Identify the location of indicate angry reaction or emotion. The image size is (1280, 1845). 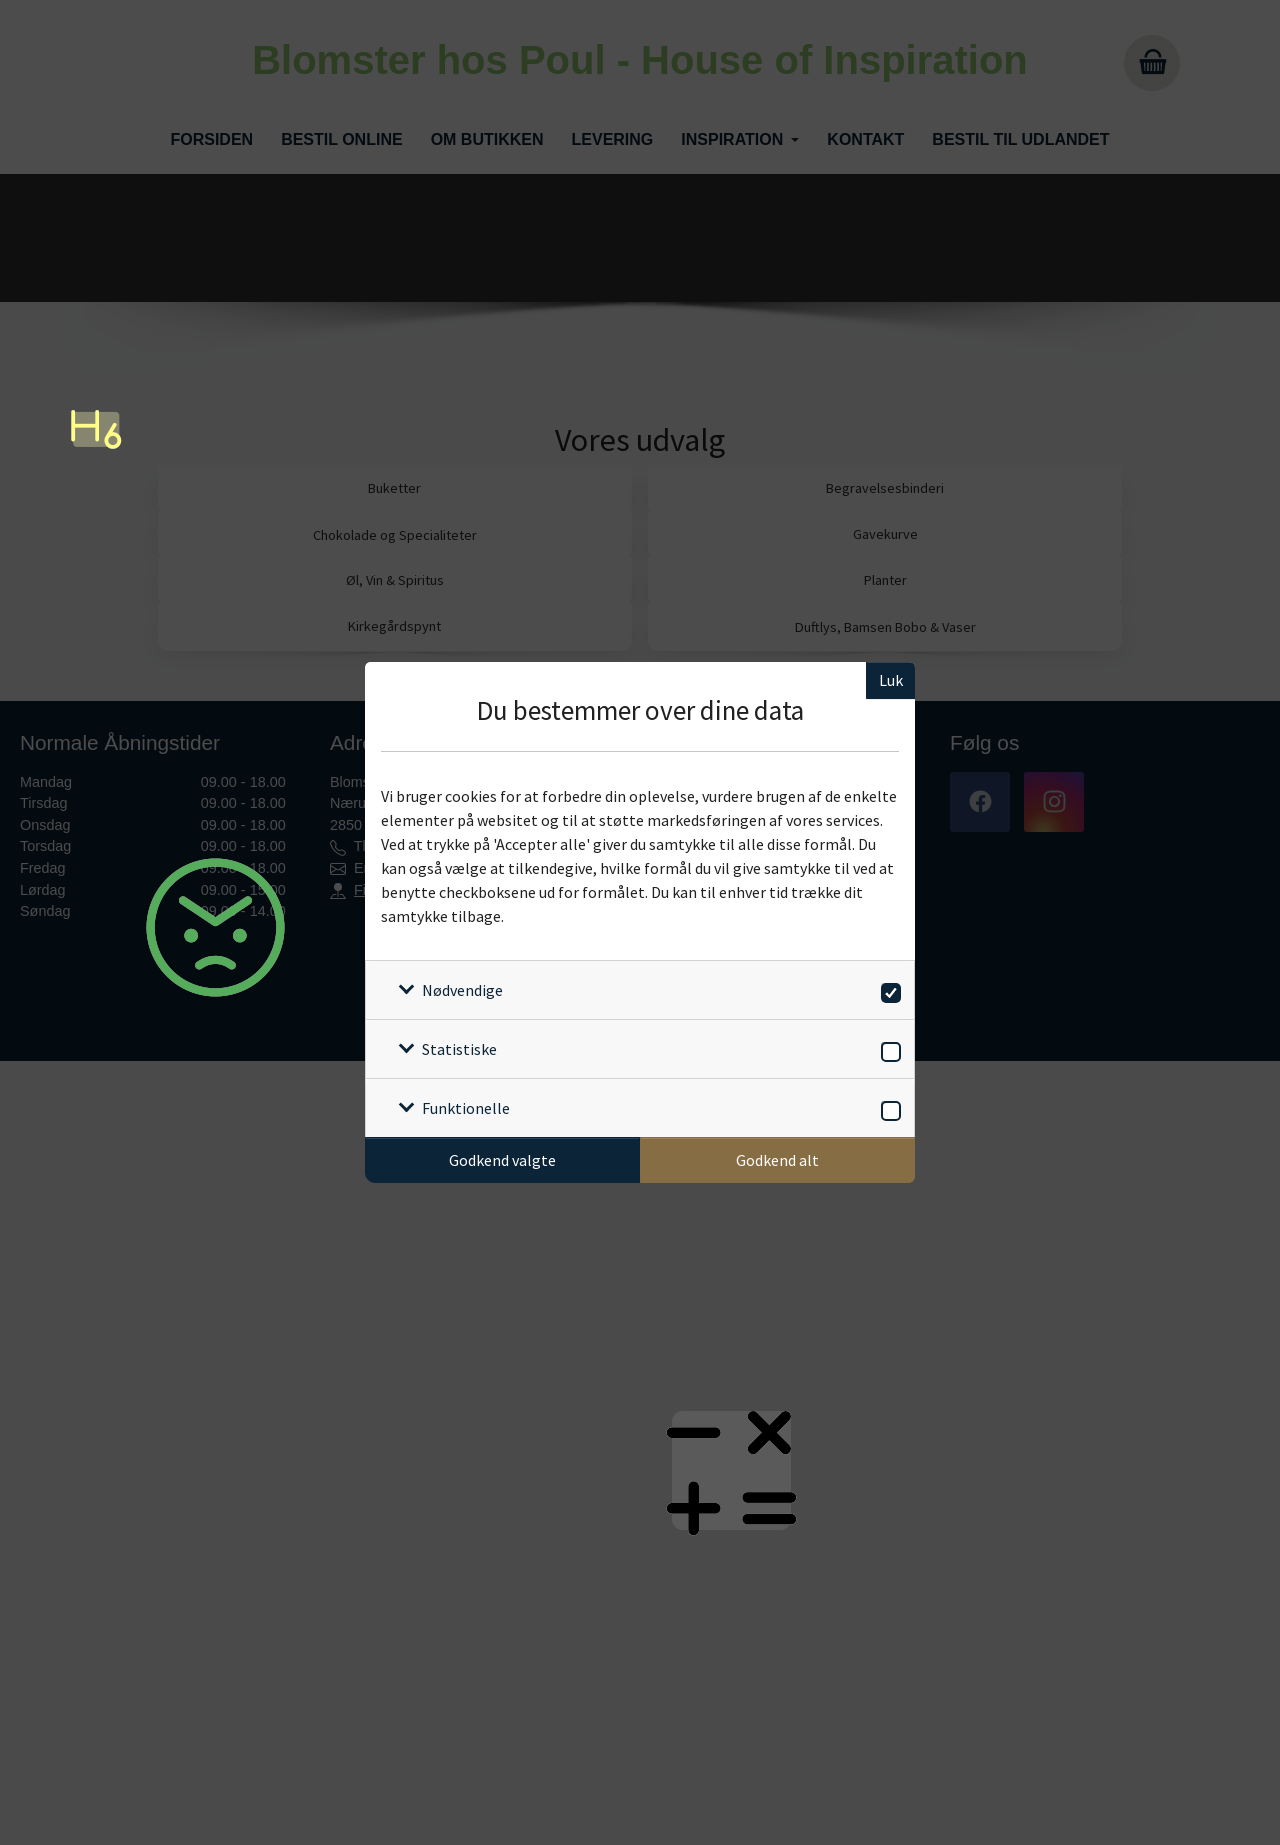
(215, 927).